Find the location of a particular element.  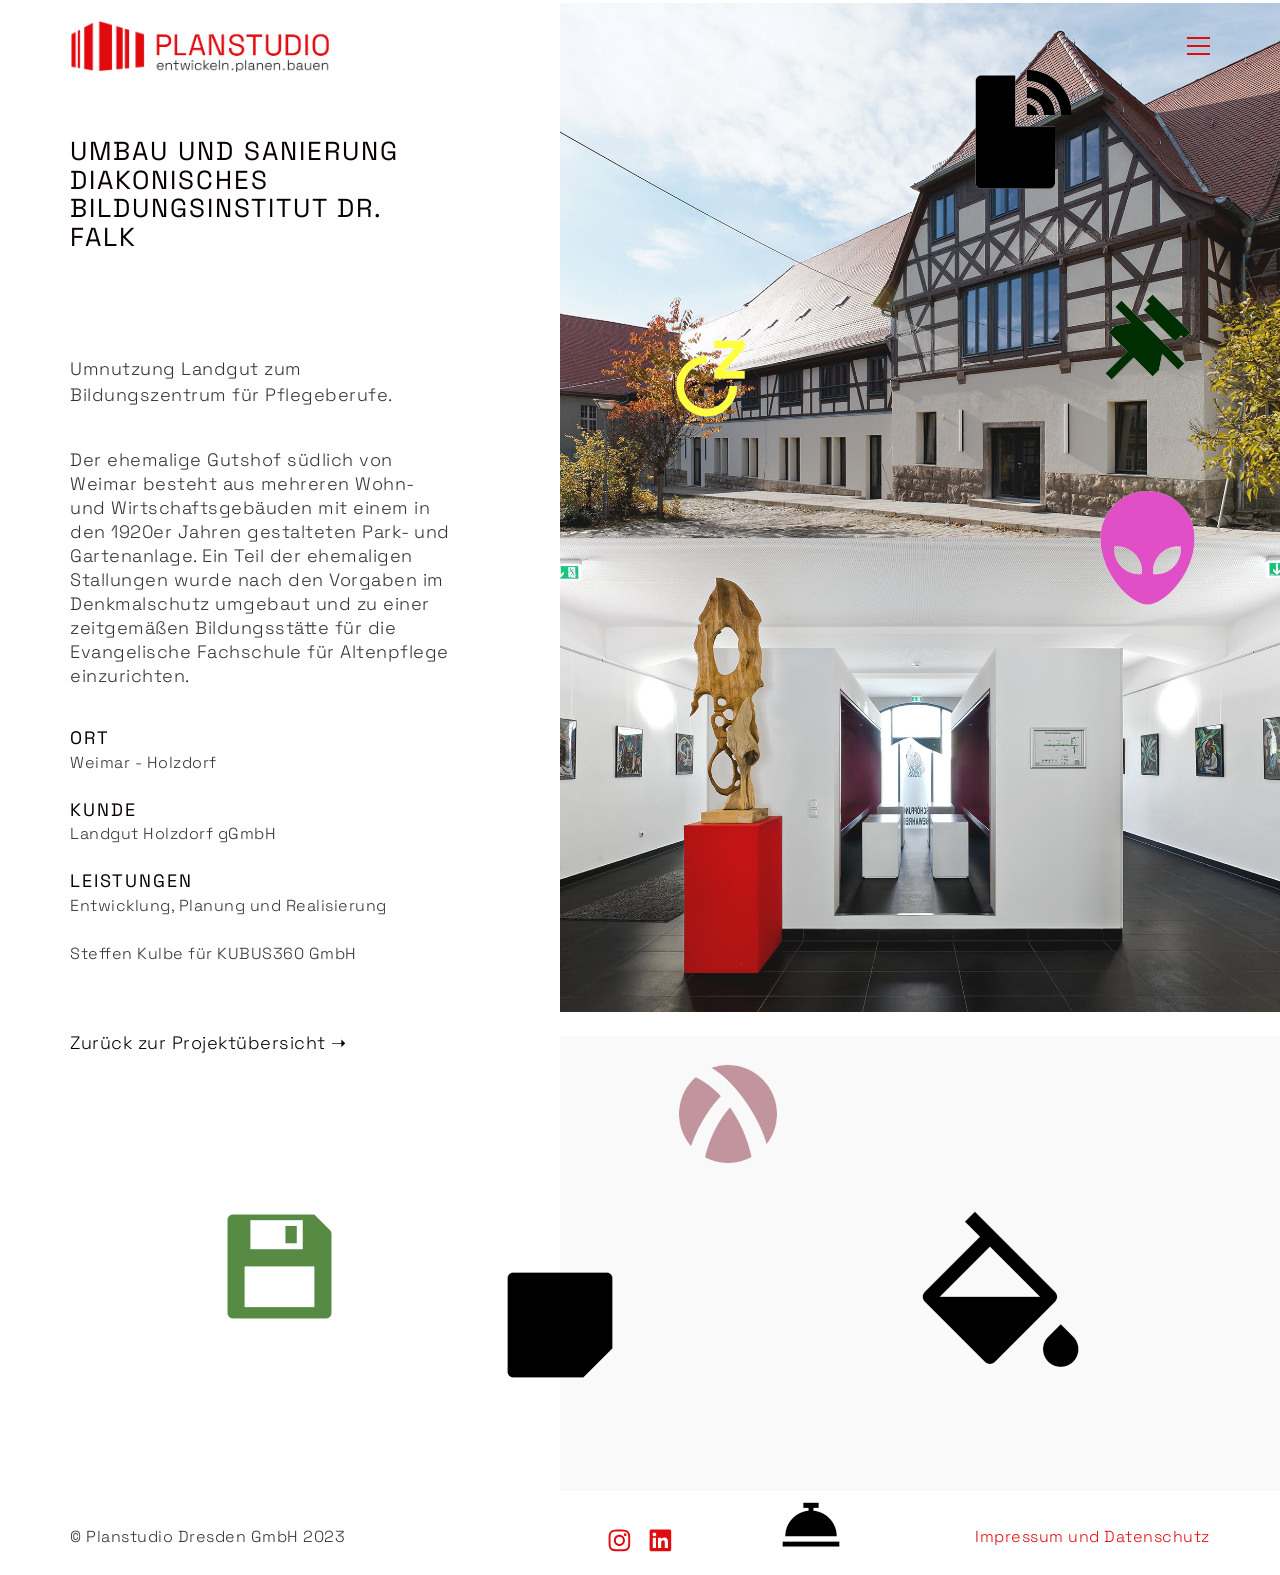

enable mobile hotspot is located at coordinates (1021, 132).